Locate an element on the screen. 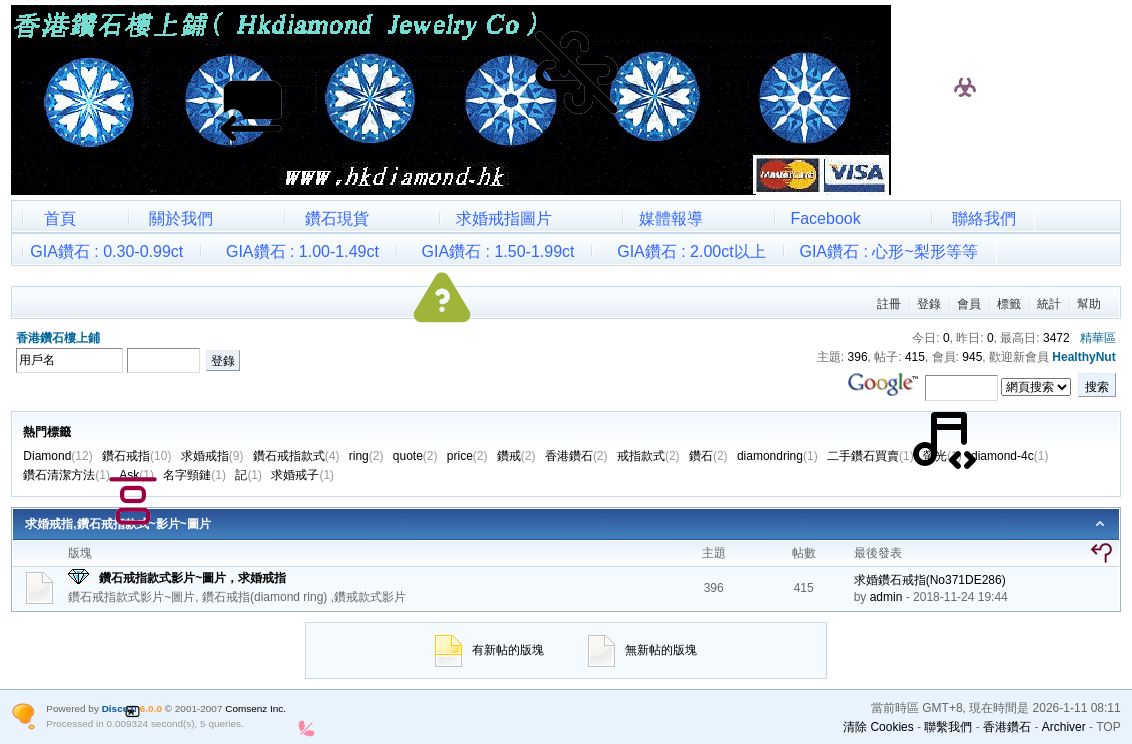  align items to the top of the container is located at coordinates (133, 501).